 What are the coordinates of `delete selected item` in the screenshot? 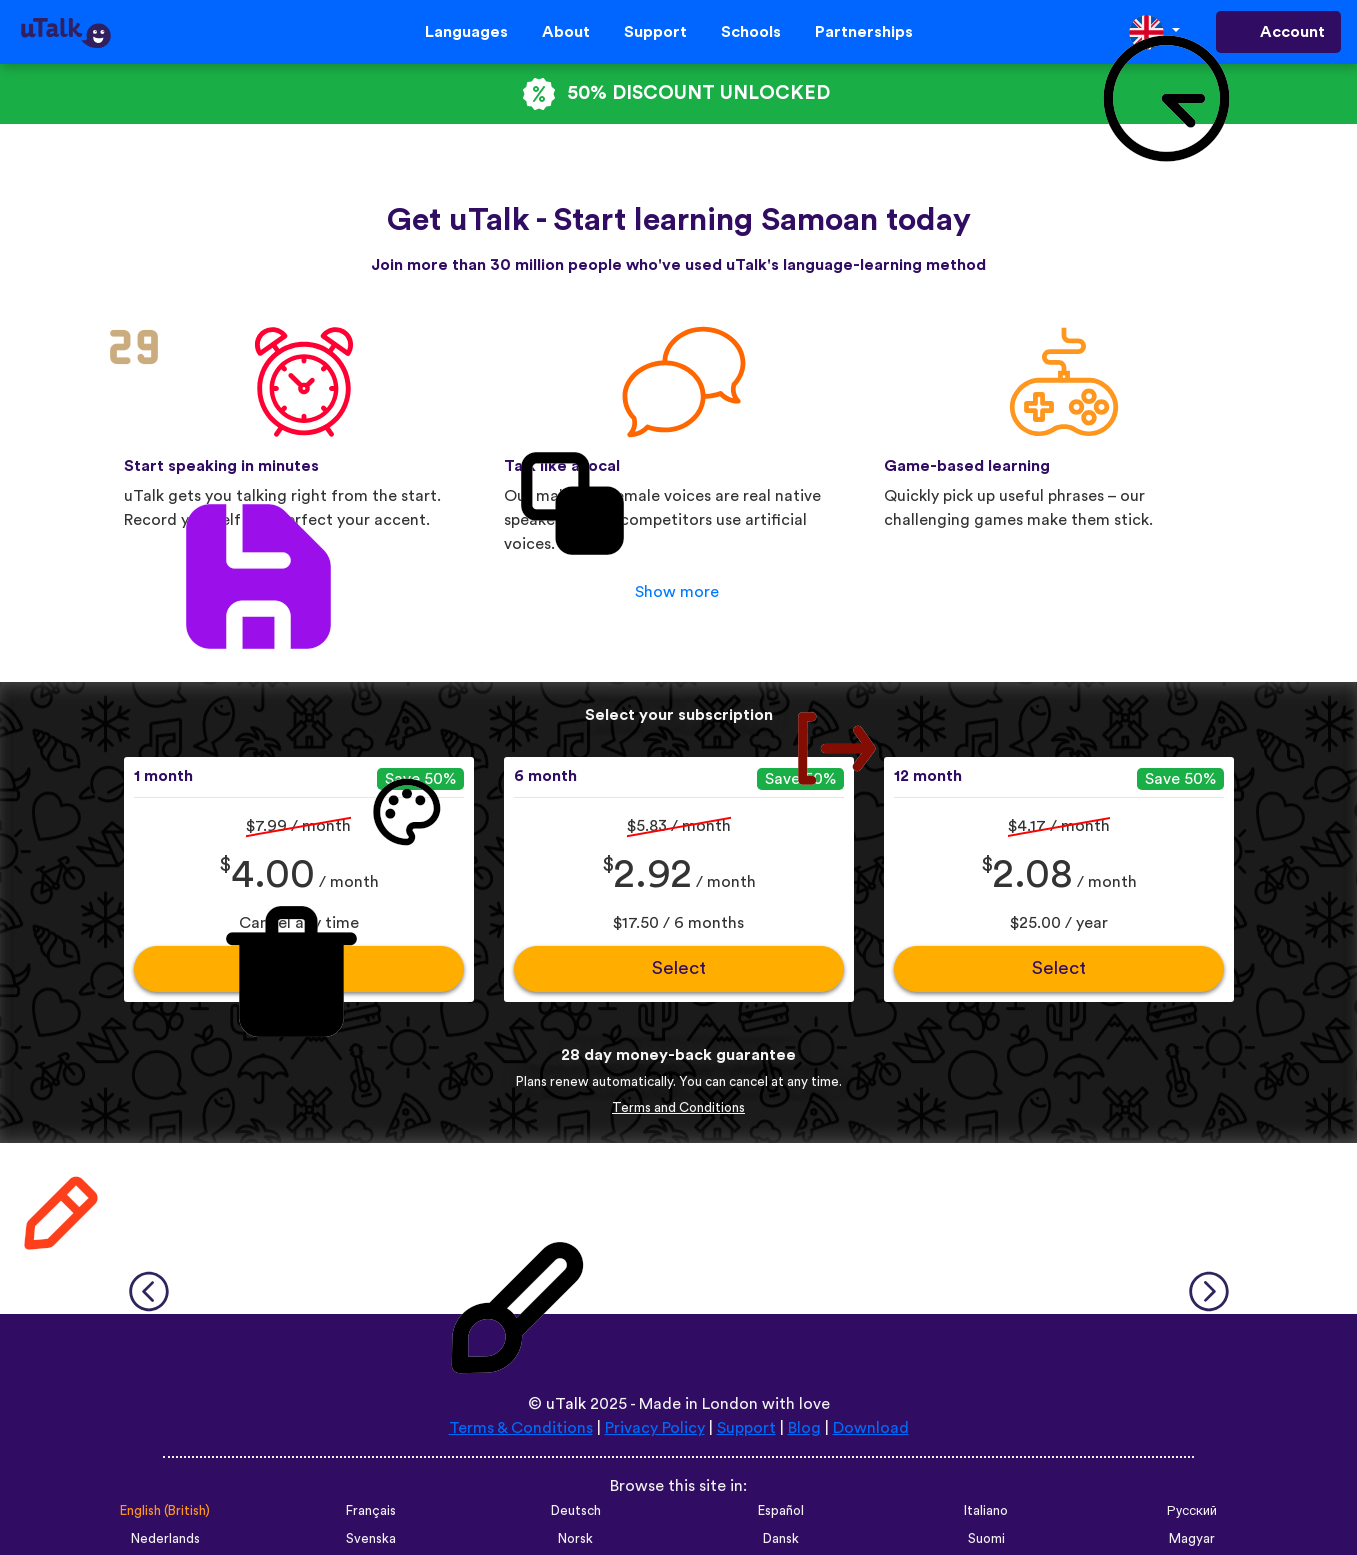 It's located at (291, 971).